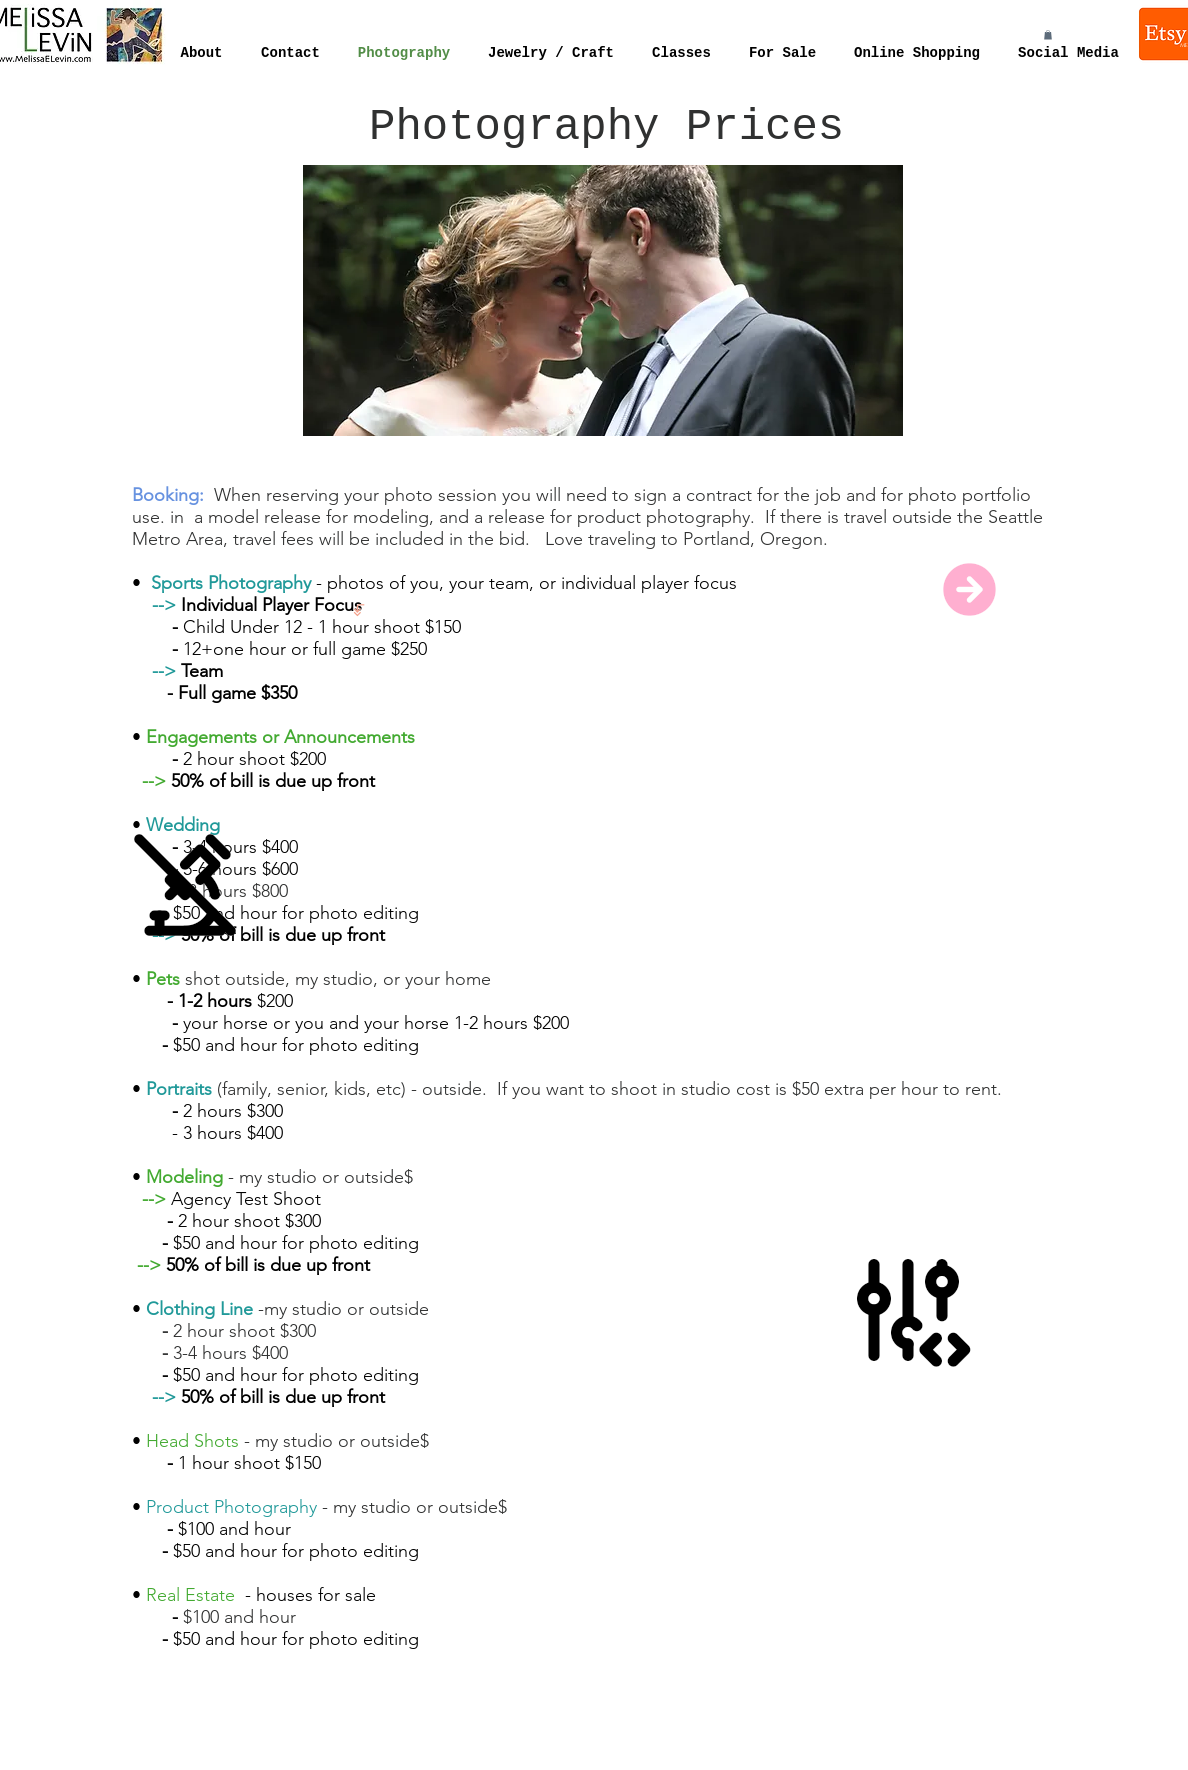 Image resolution: width=1188 pixels, height=1770 pixels. I want to click on go back and scroll down, so click(359, 610).